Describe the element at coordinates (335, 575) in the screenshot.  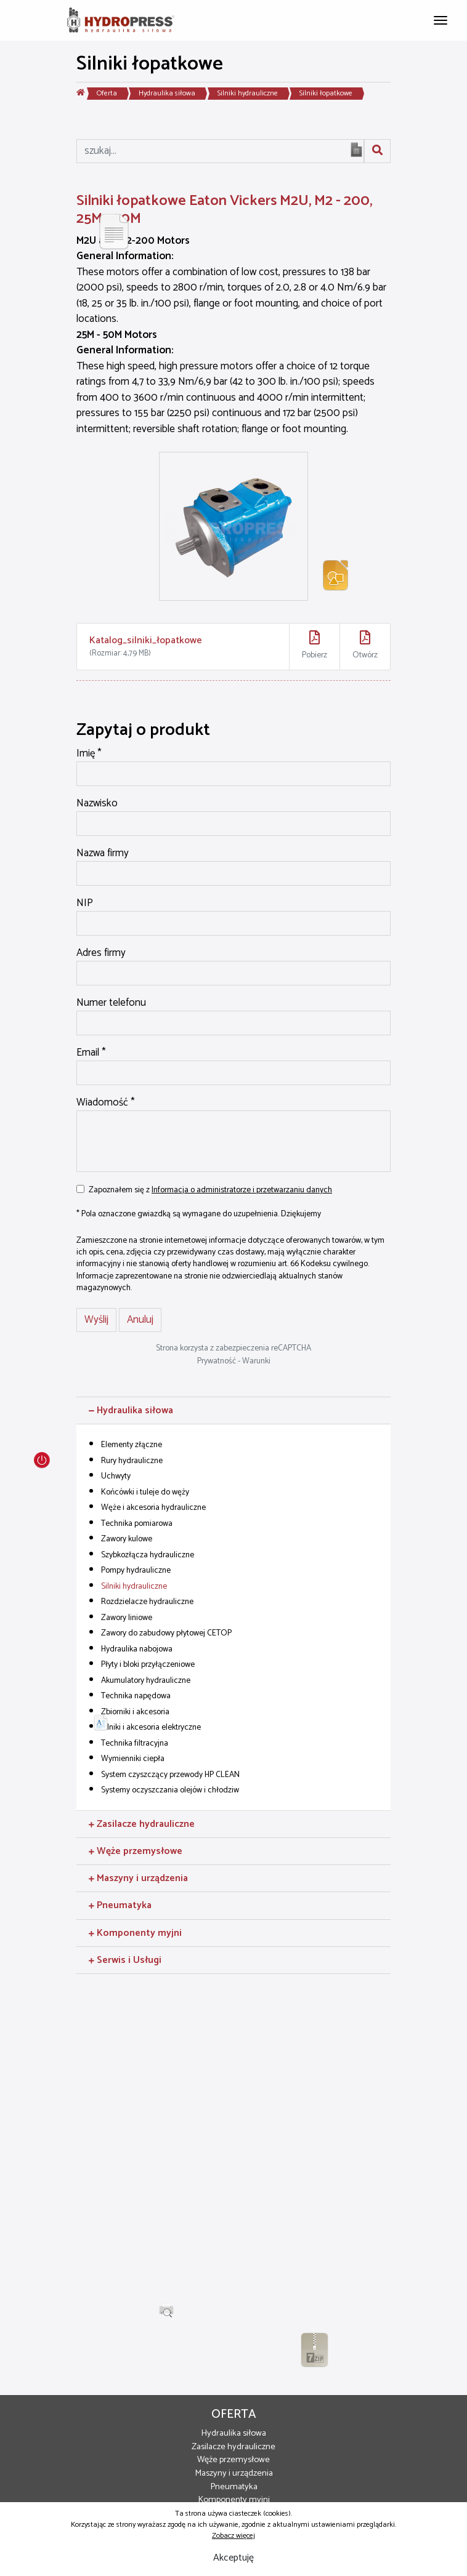
I see `open libreoffice draw application` at that location.